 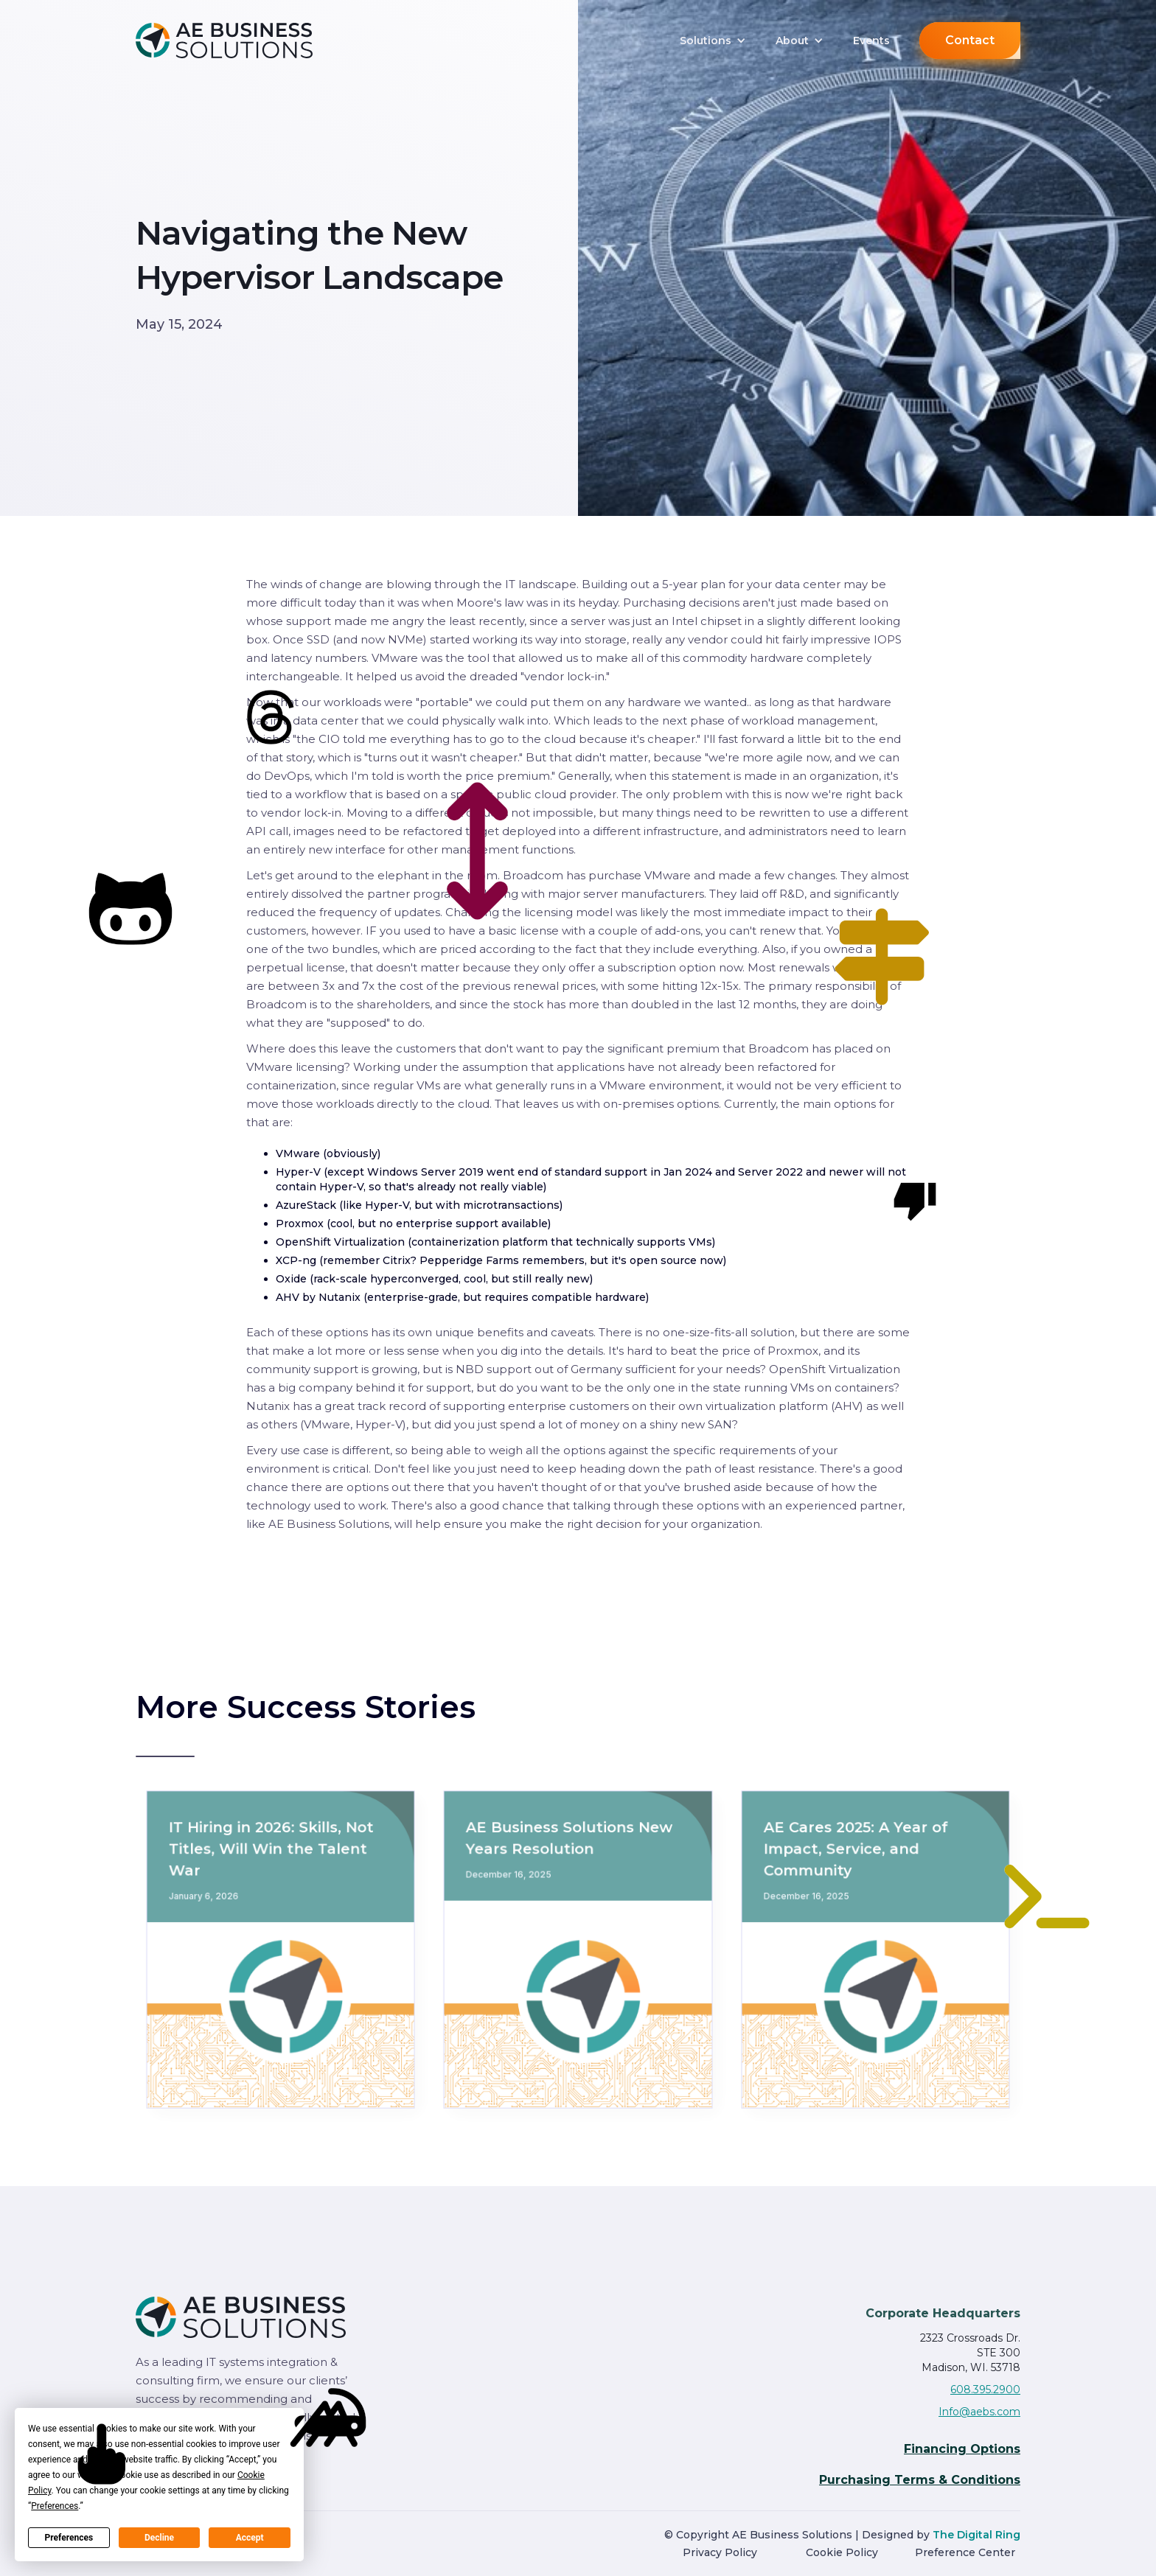 I want to click on dislike or downvote content, so click(x=915, y=1200).